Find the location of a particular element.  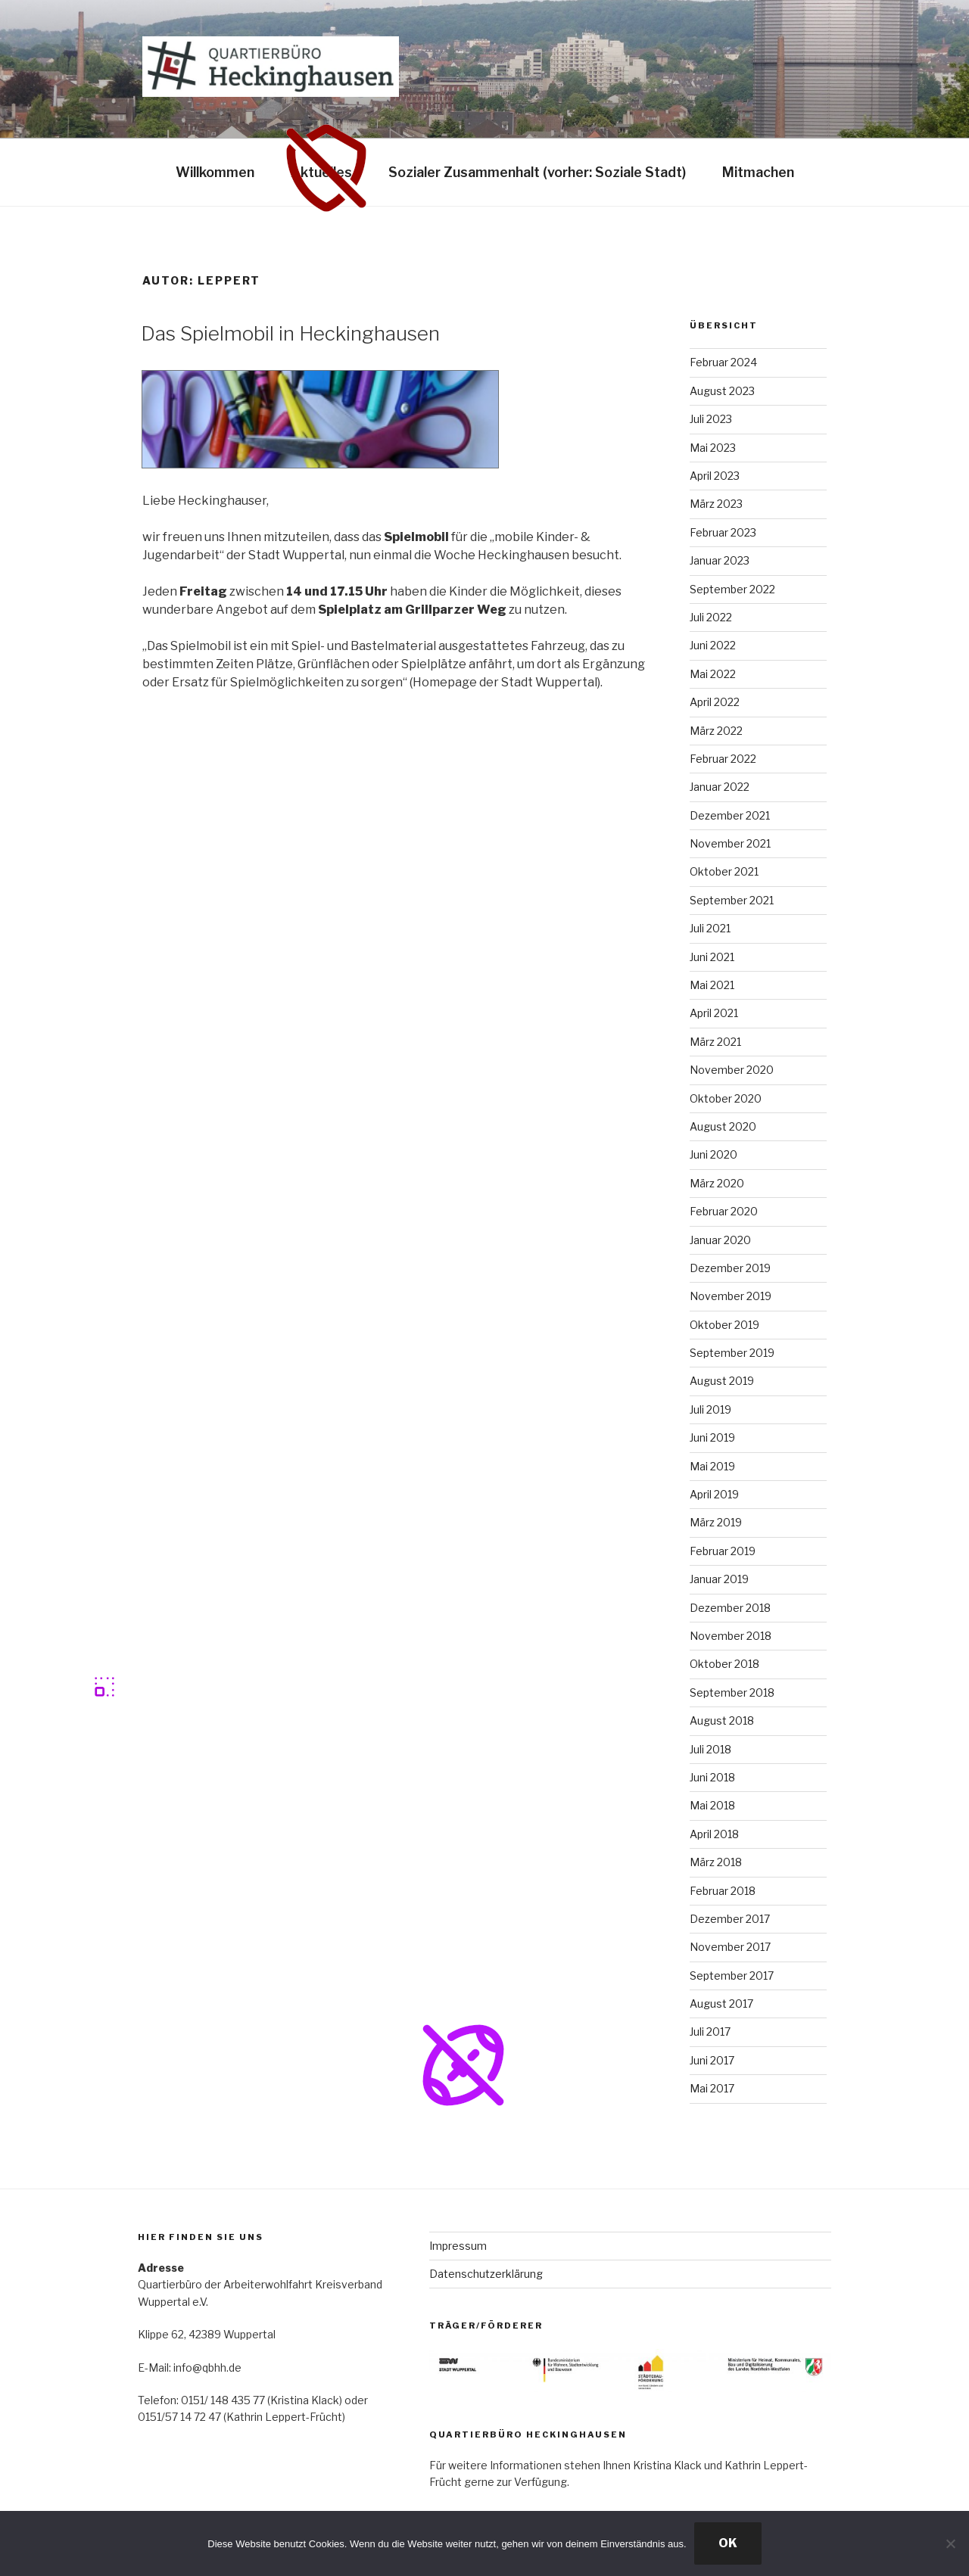

align content to bottom-left corner is located at coordinates (104, 1687).